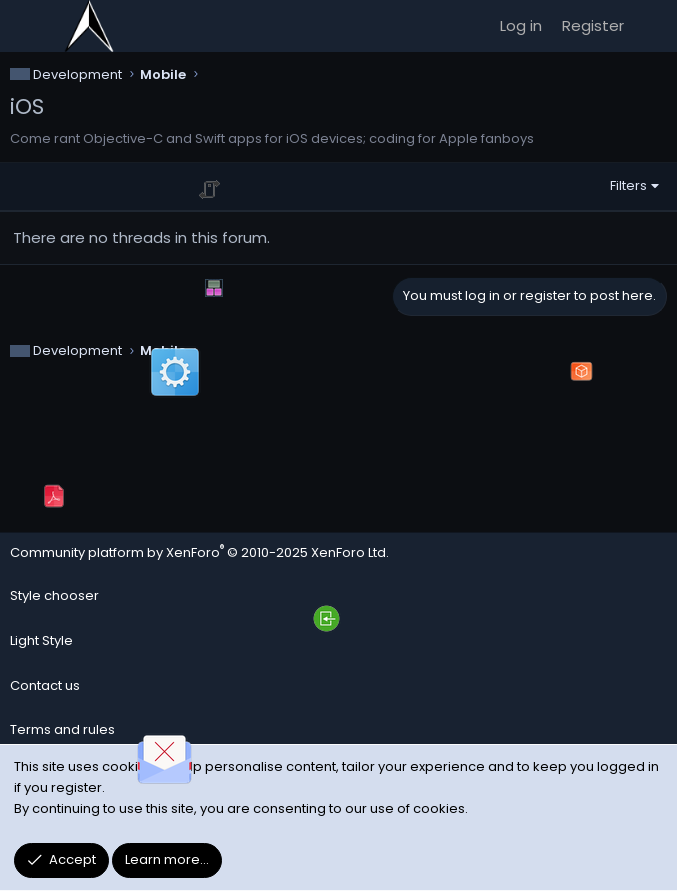 The image size is (677, 891). I want to click on a PDF document file, so click(54, 496).